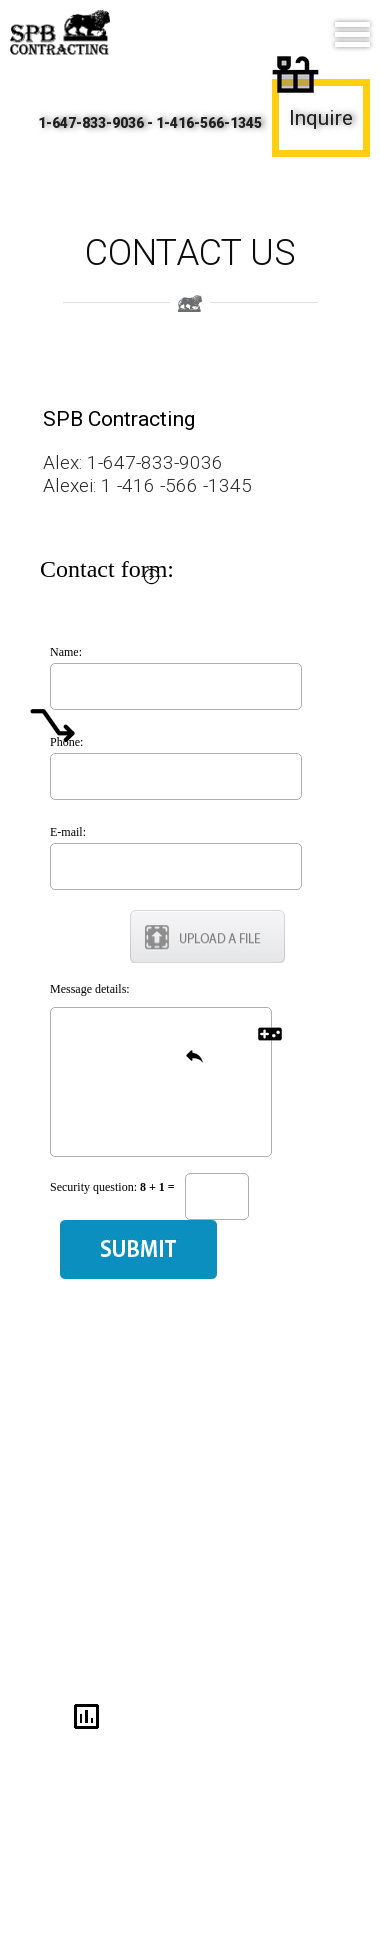 Image resolution: width=380 pixels, height=1948 pixels. What do you see at coordinates (295, 74) in the screenshot?
I see `browse kitchen countertop options` at bounding box center [295, 74].